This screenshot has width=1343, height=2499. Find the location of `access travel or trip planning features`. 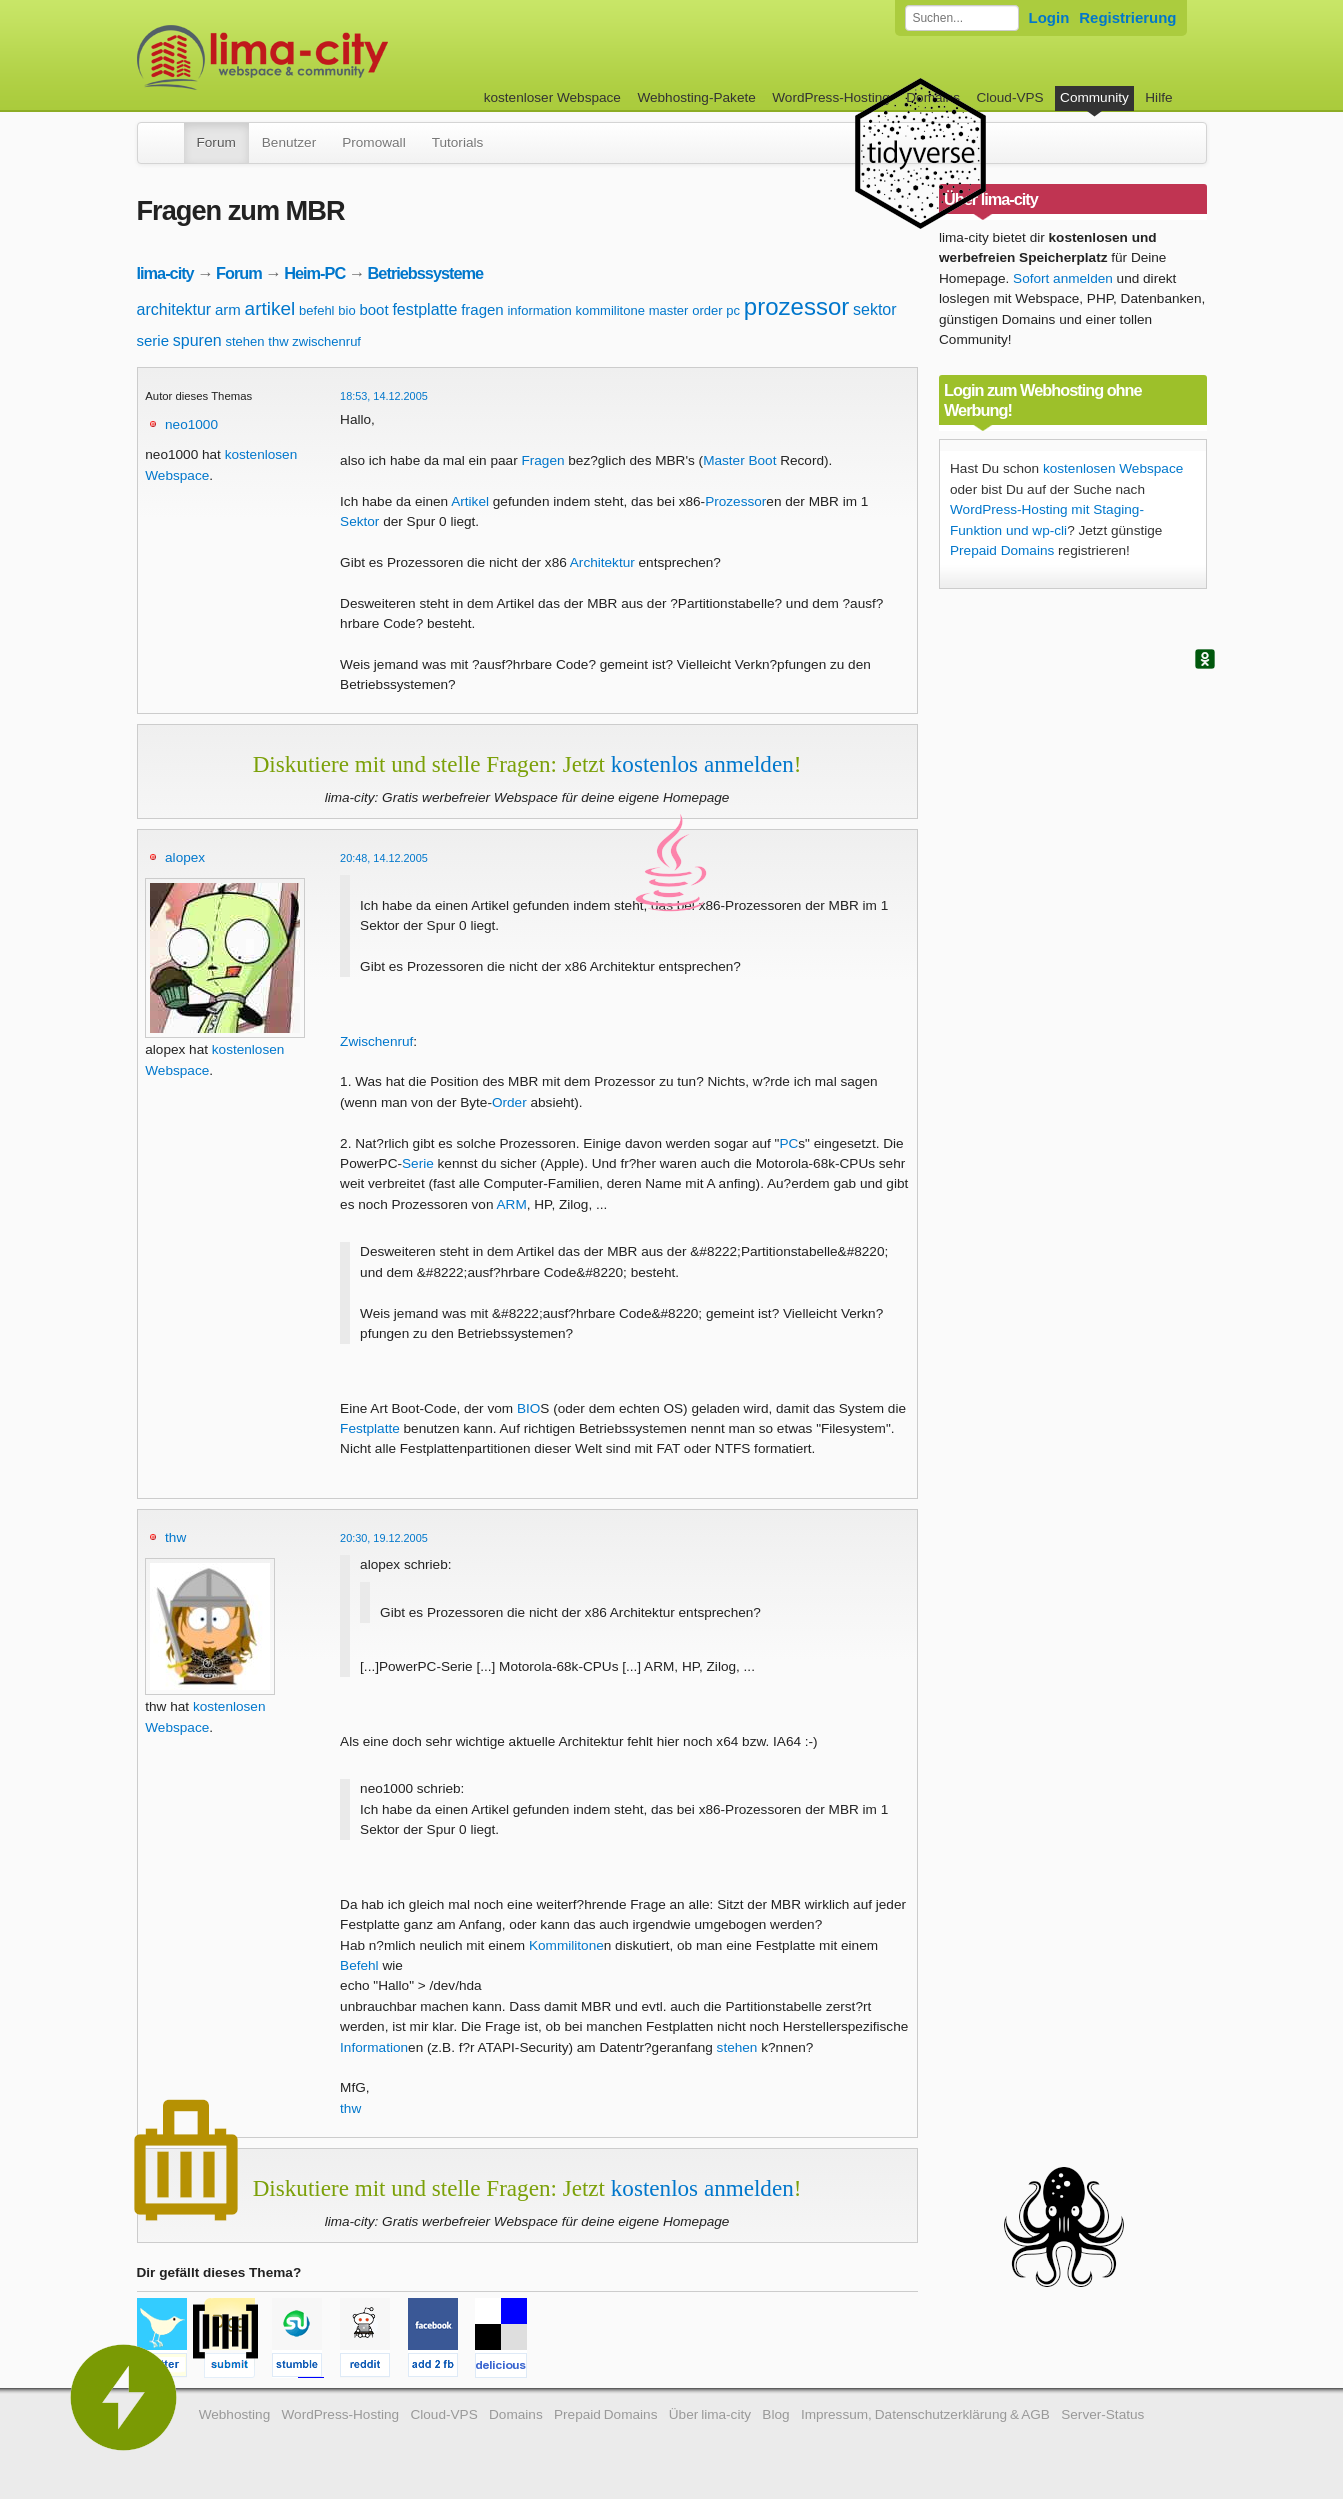

access travel or trip planning features is located at coordinates (186, 2163).